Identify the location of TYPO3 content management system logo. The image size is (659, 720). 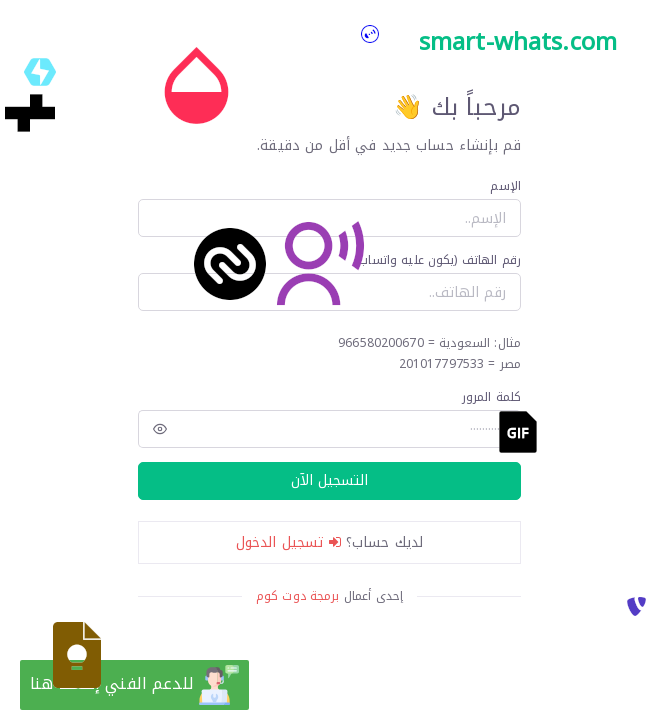
(636, 606).